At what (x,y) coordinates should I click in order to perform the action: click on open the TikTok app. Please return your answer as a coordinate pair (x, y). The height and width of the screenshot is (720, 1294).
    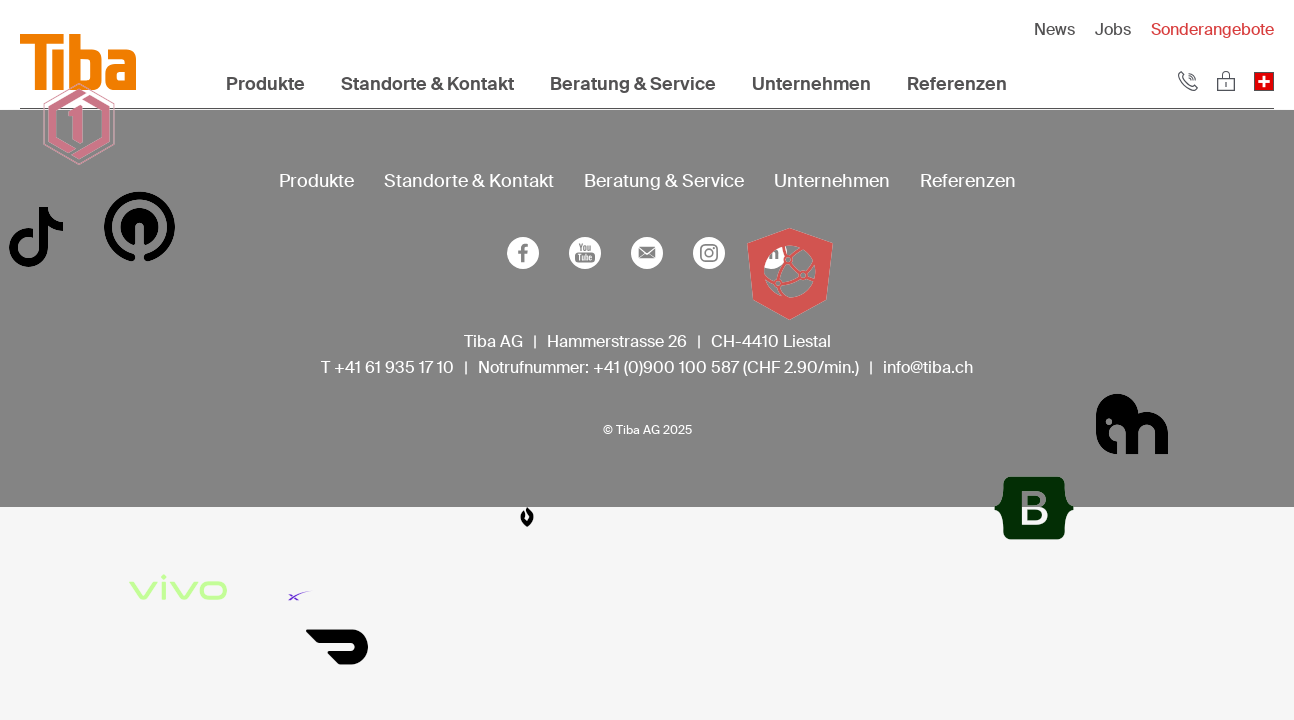
    Looking at the image, I should click on (36, 237).